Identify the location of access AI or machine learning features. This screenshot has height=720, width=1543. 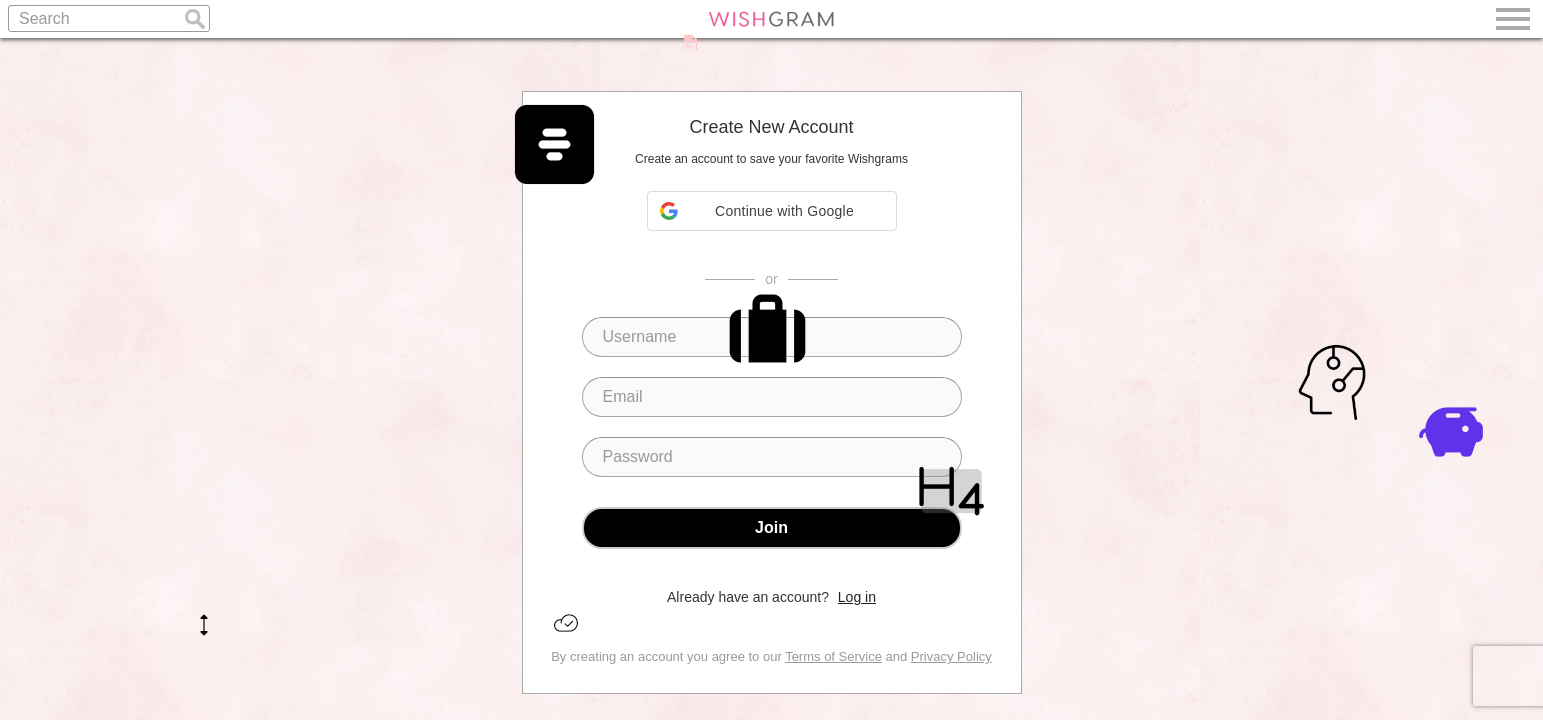
(1333, 382).